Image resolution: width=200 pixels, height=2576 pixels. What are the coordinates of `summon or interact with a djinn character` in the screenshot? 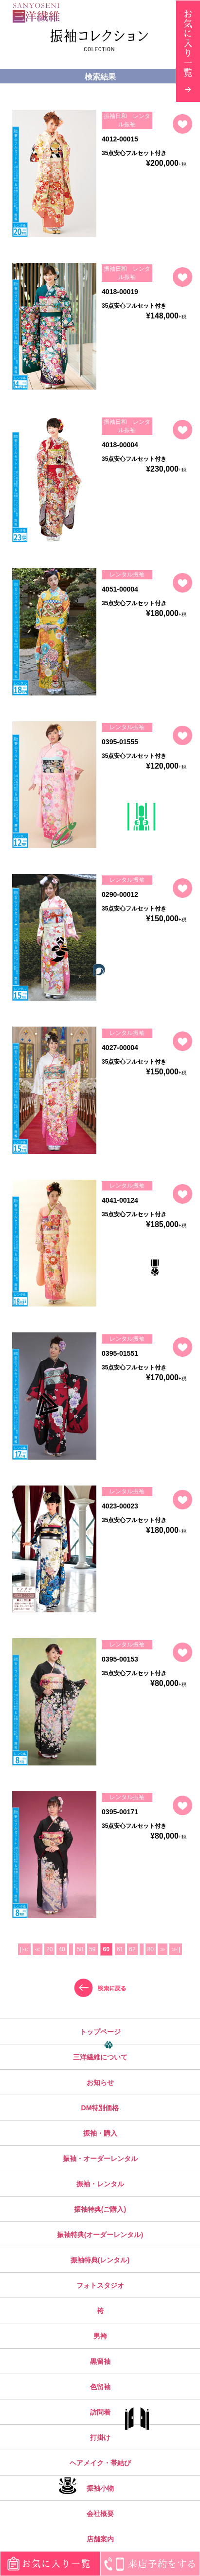 It's located at (60, 950).